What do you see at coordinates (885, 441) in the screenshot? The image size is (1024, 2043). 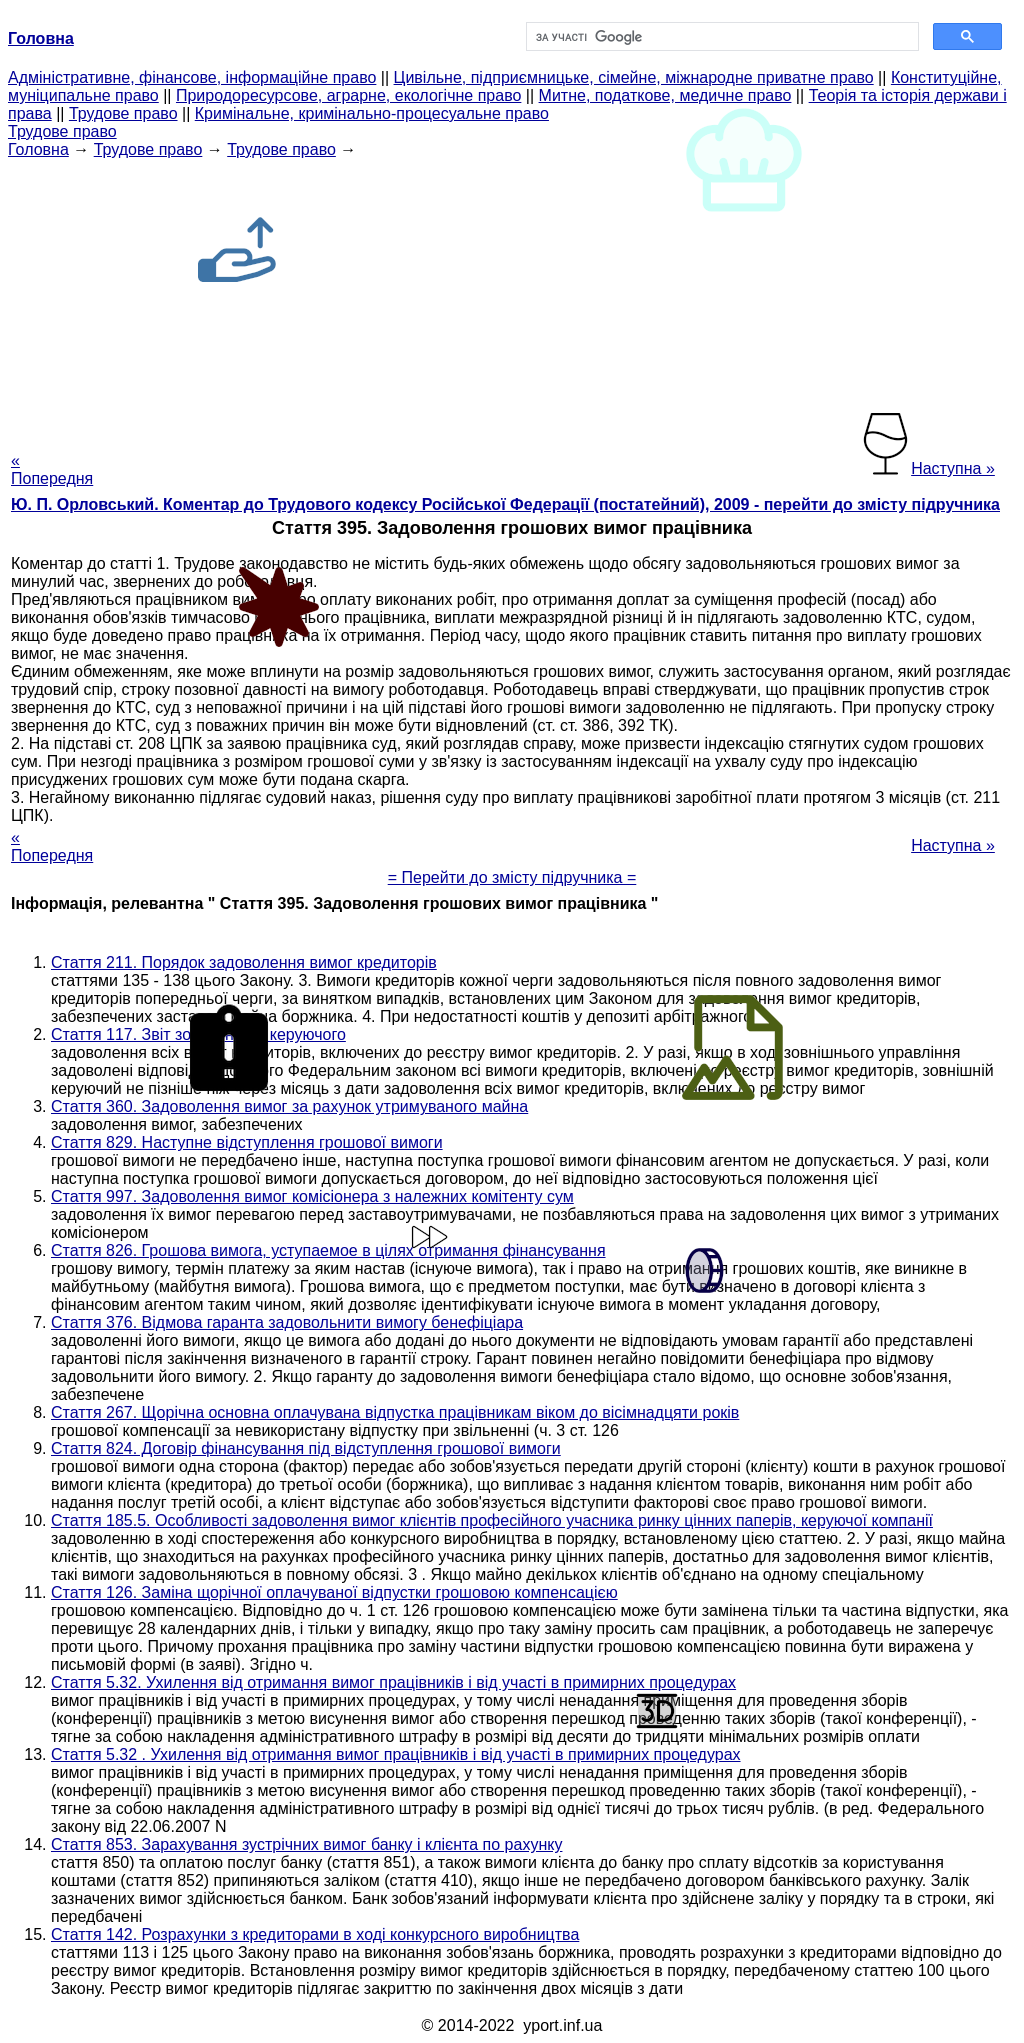 I see `browse wine selection` at bounding box center [885, 441].